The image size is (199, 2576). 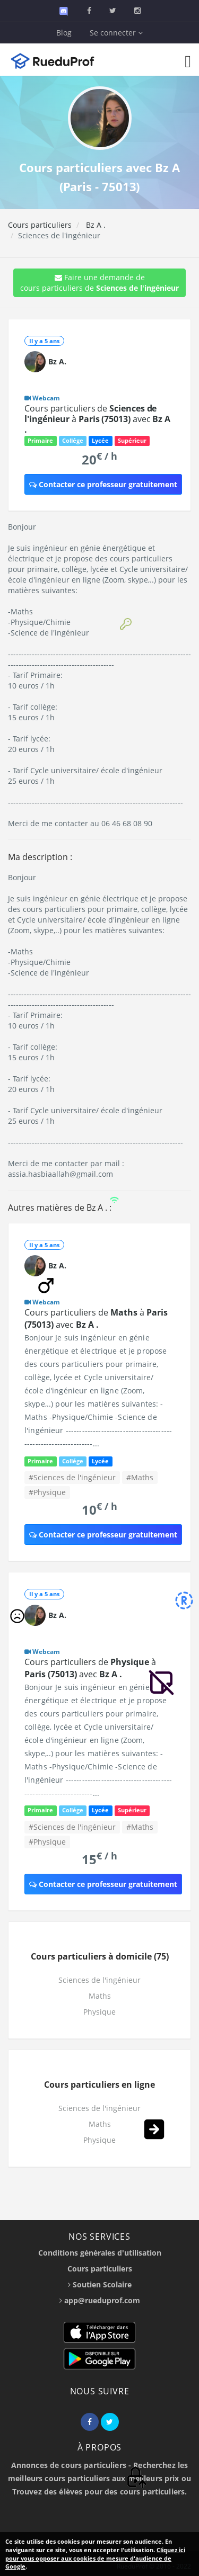 I want to click on access account security settings, so click(x=126, y=624).